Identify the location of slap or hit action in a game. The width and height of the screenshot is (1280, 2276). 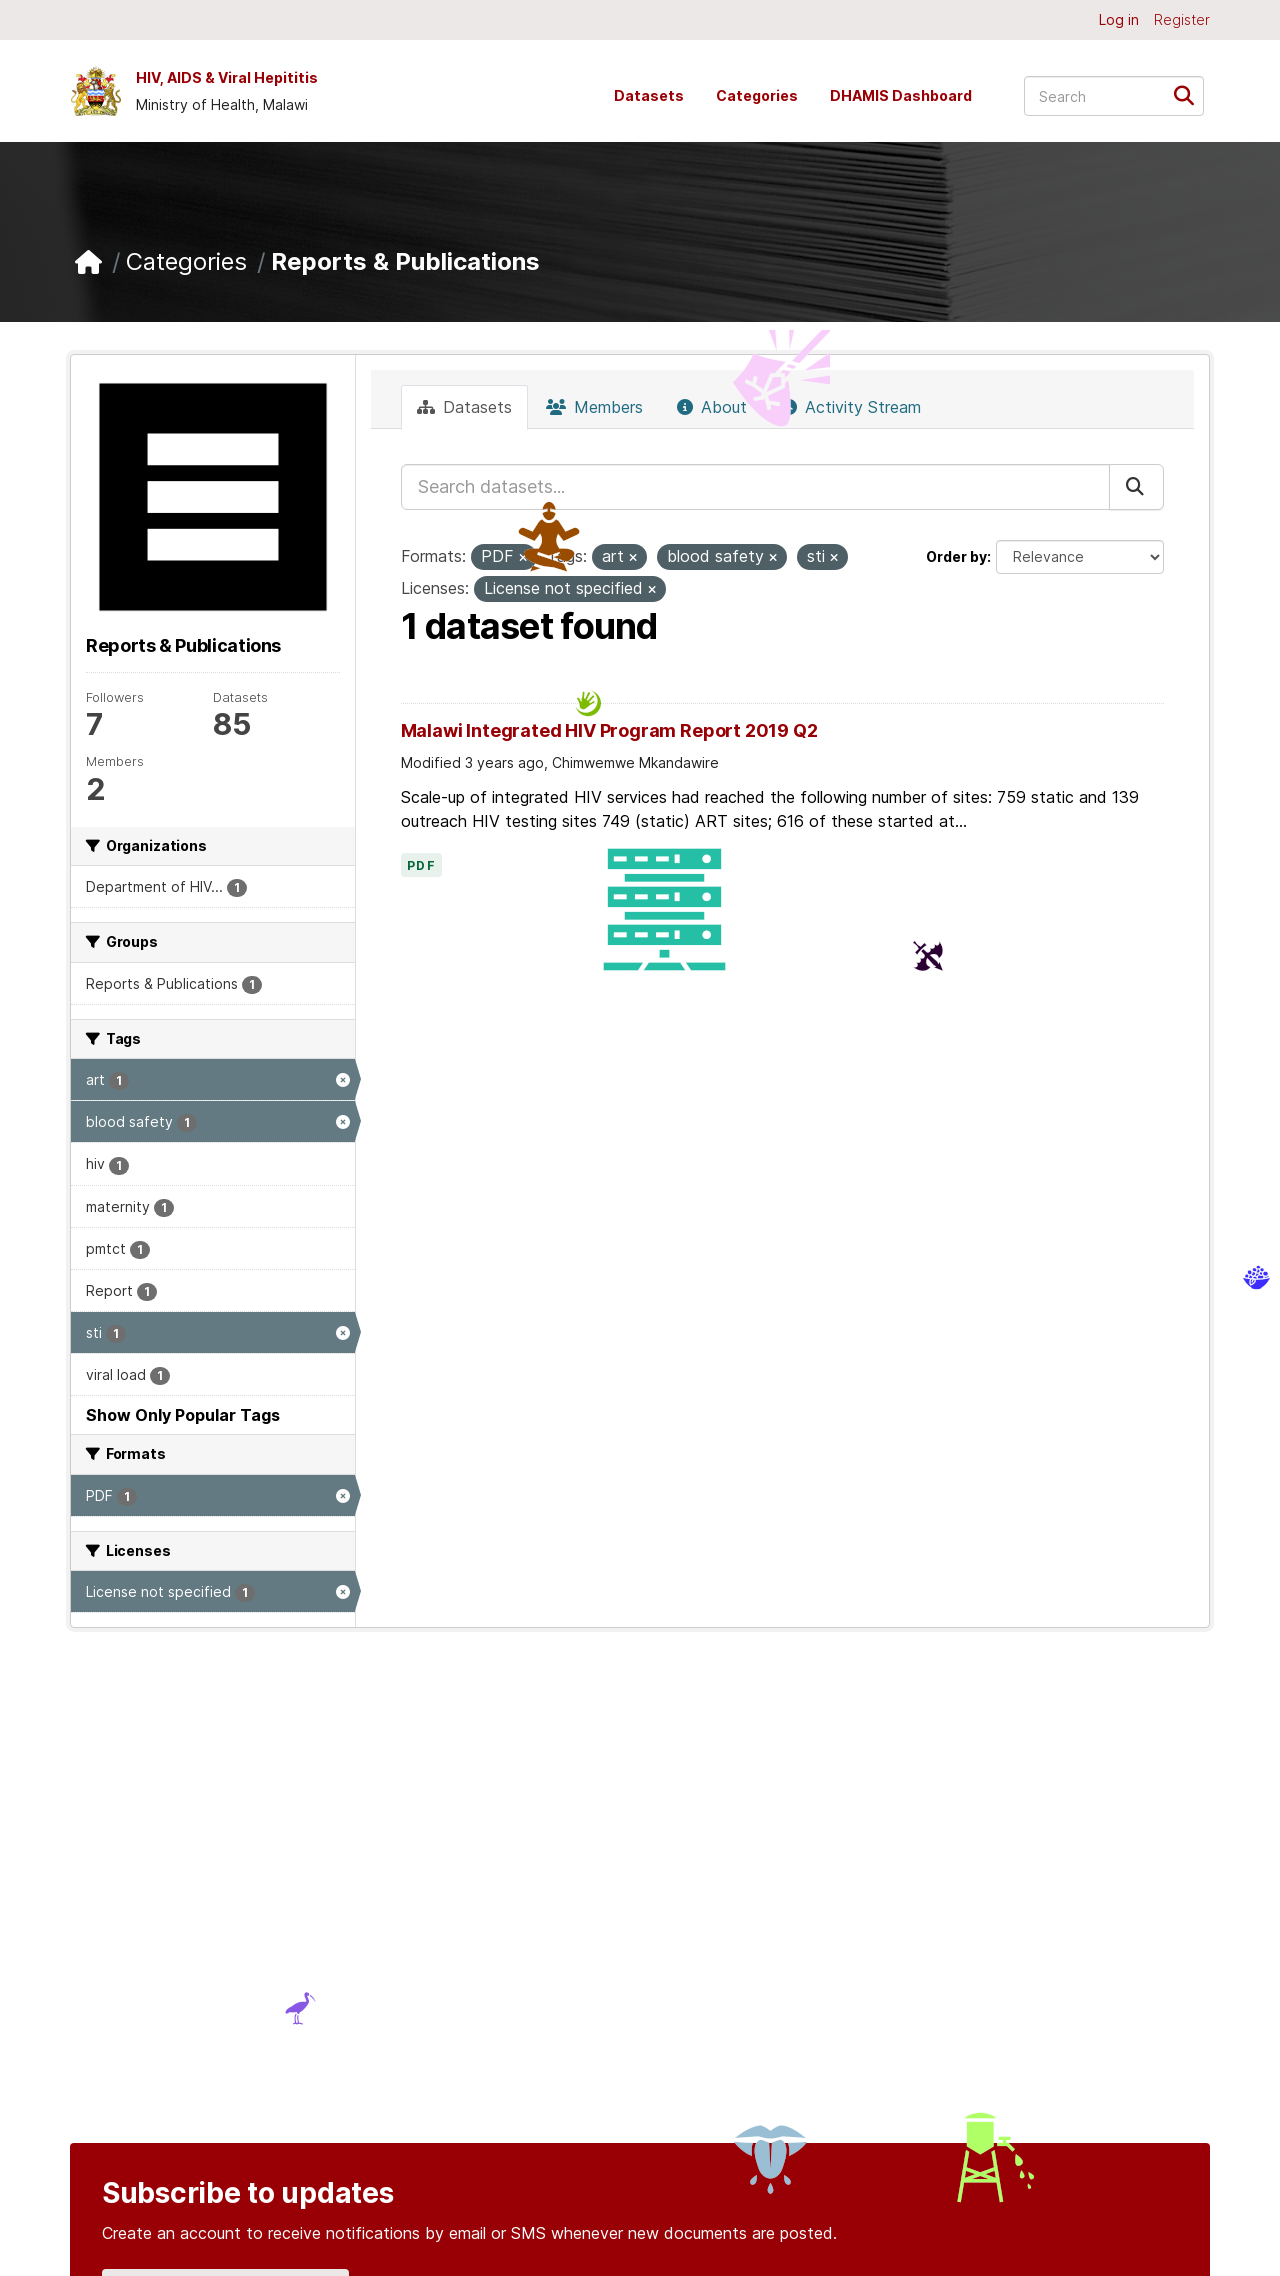
(588, 703).